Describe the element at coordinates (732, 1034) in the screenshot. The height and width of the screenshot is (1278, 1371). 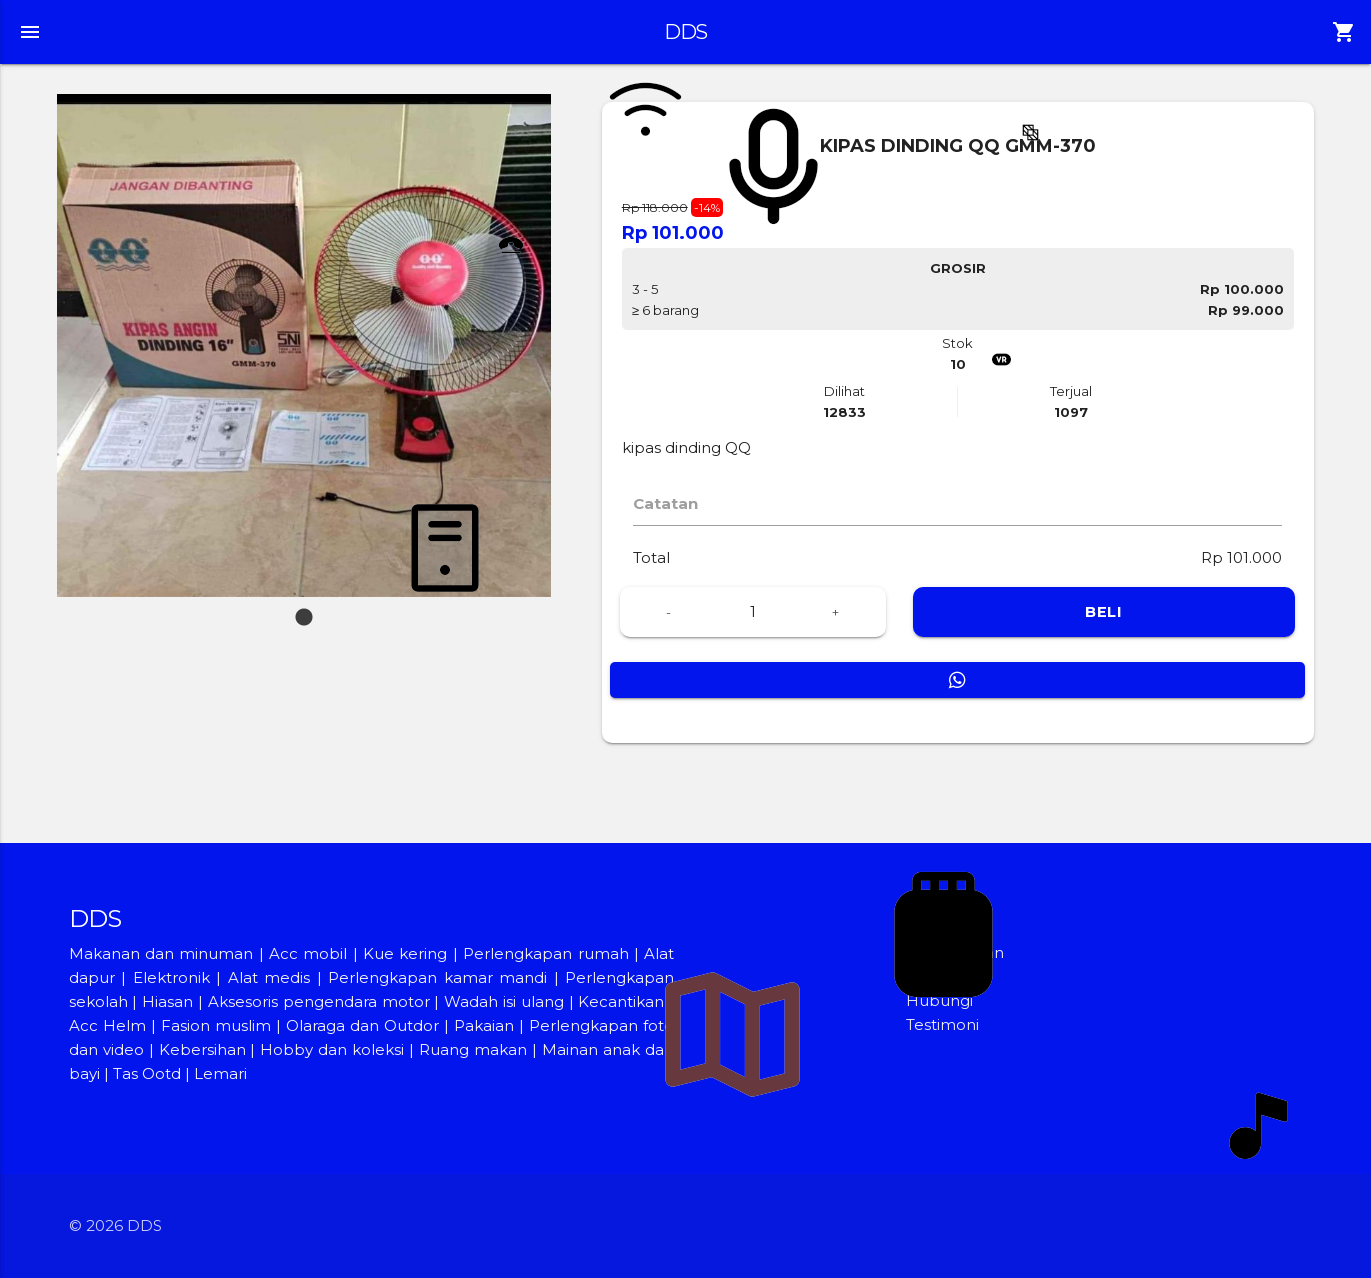
I see `view map or navigation` at that location.